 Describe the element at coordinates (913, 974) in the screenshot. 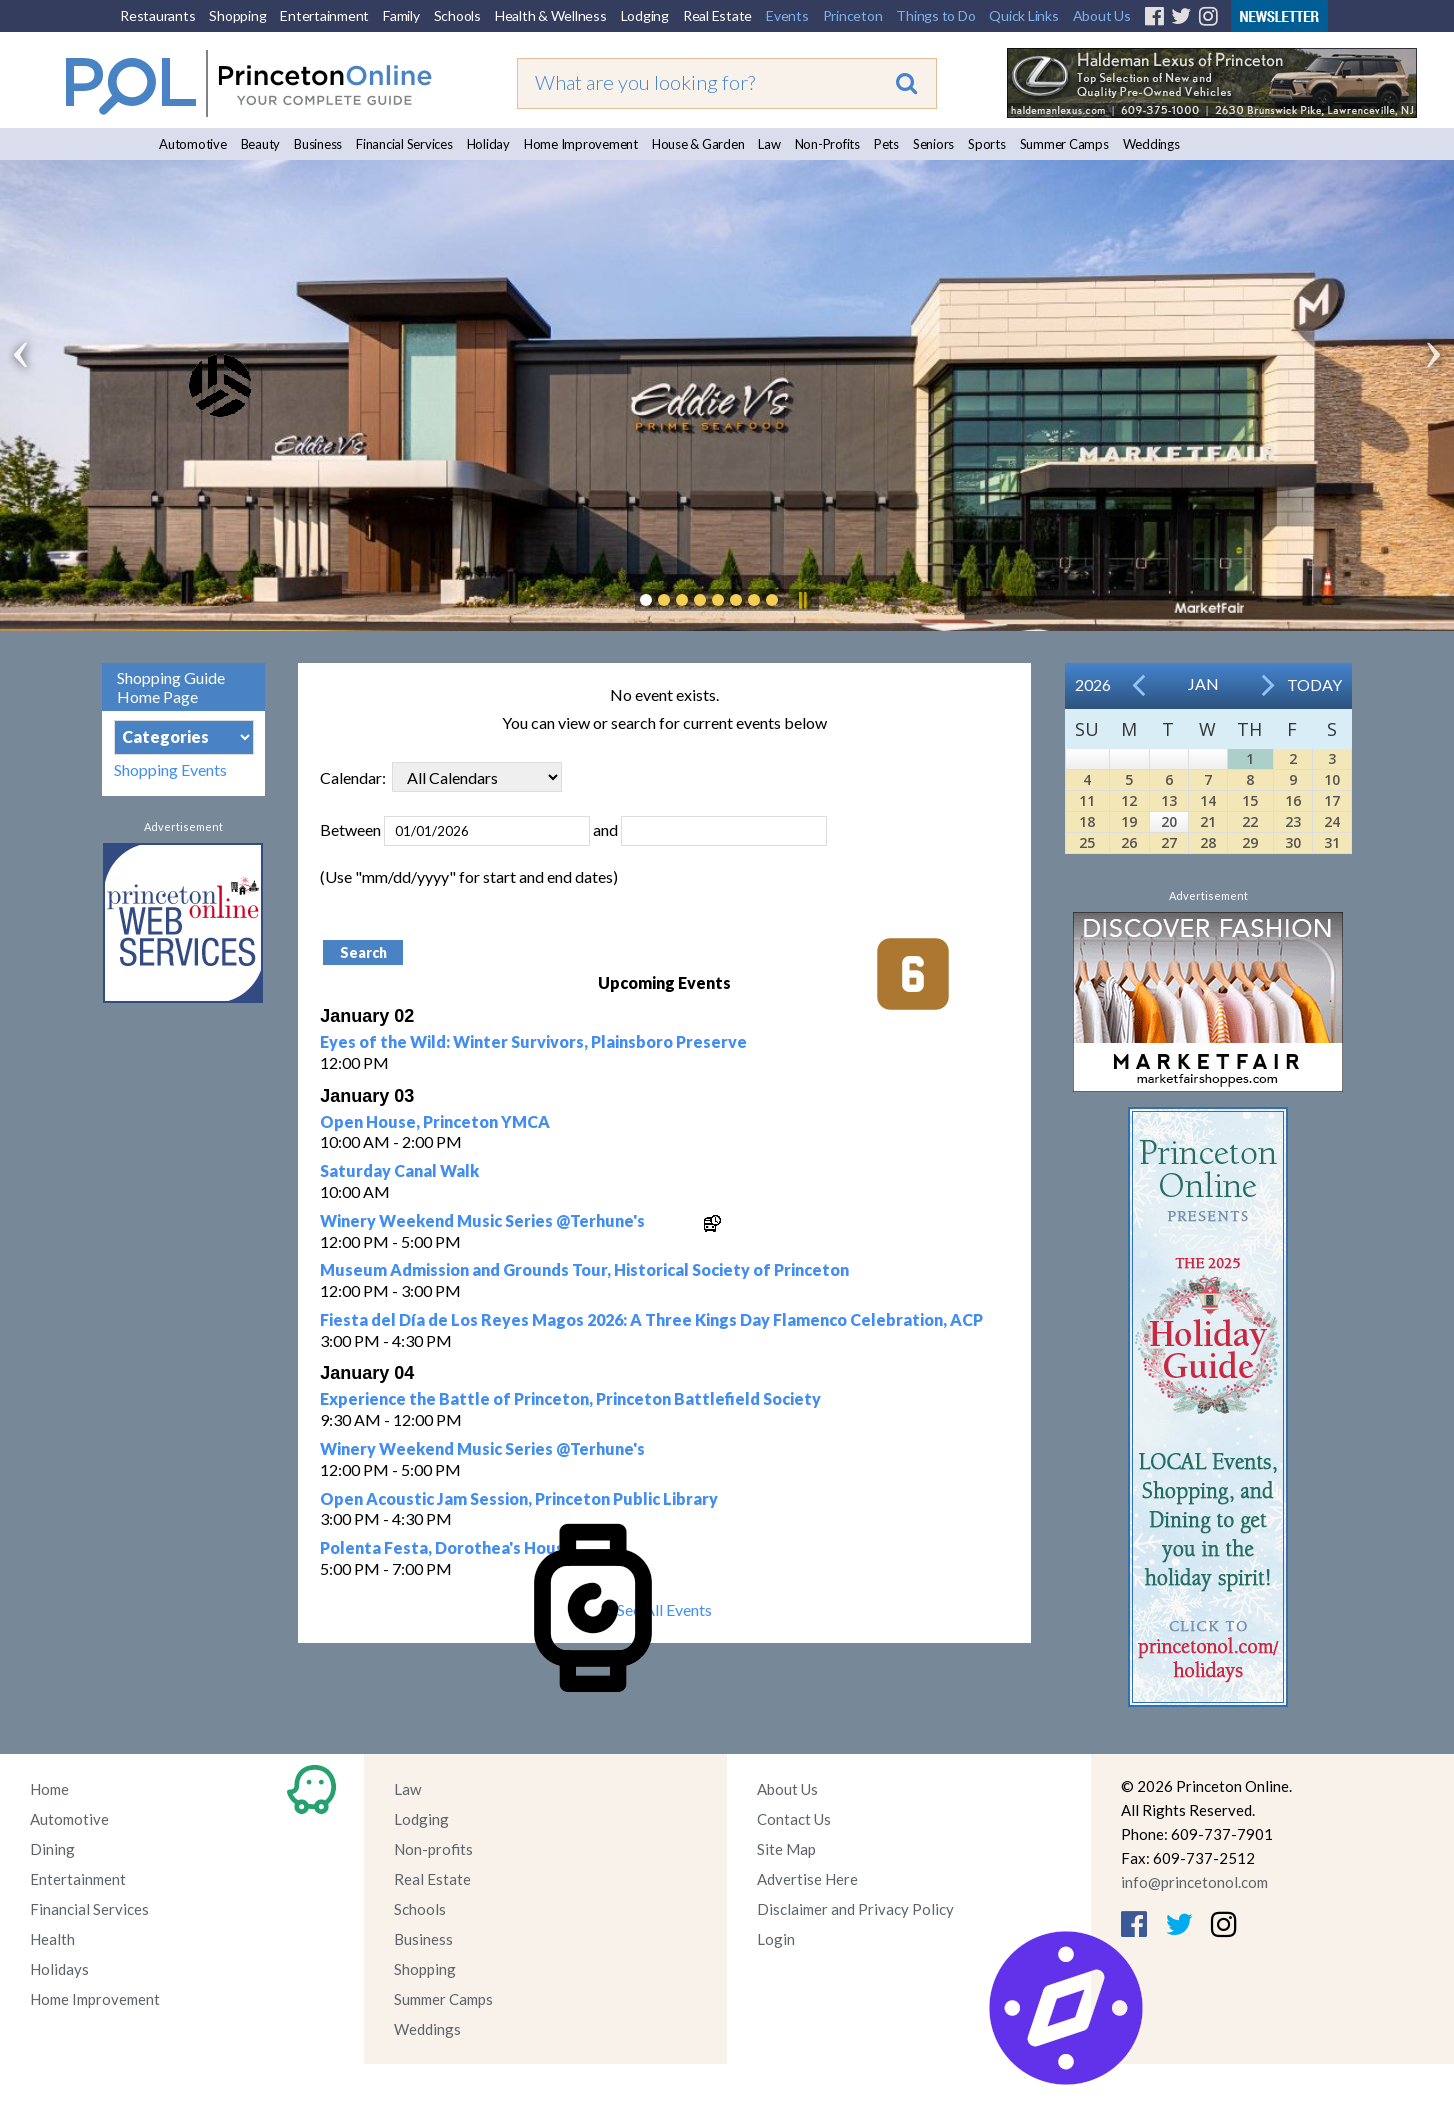

I see `indicates step 6 in a numbered sequence` at that location.